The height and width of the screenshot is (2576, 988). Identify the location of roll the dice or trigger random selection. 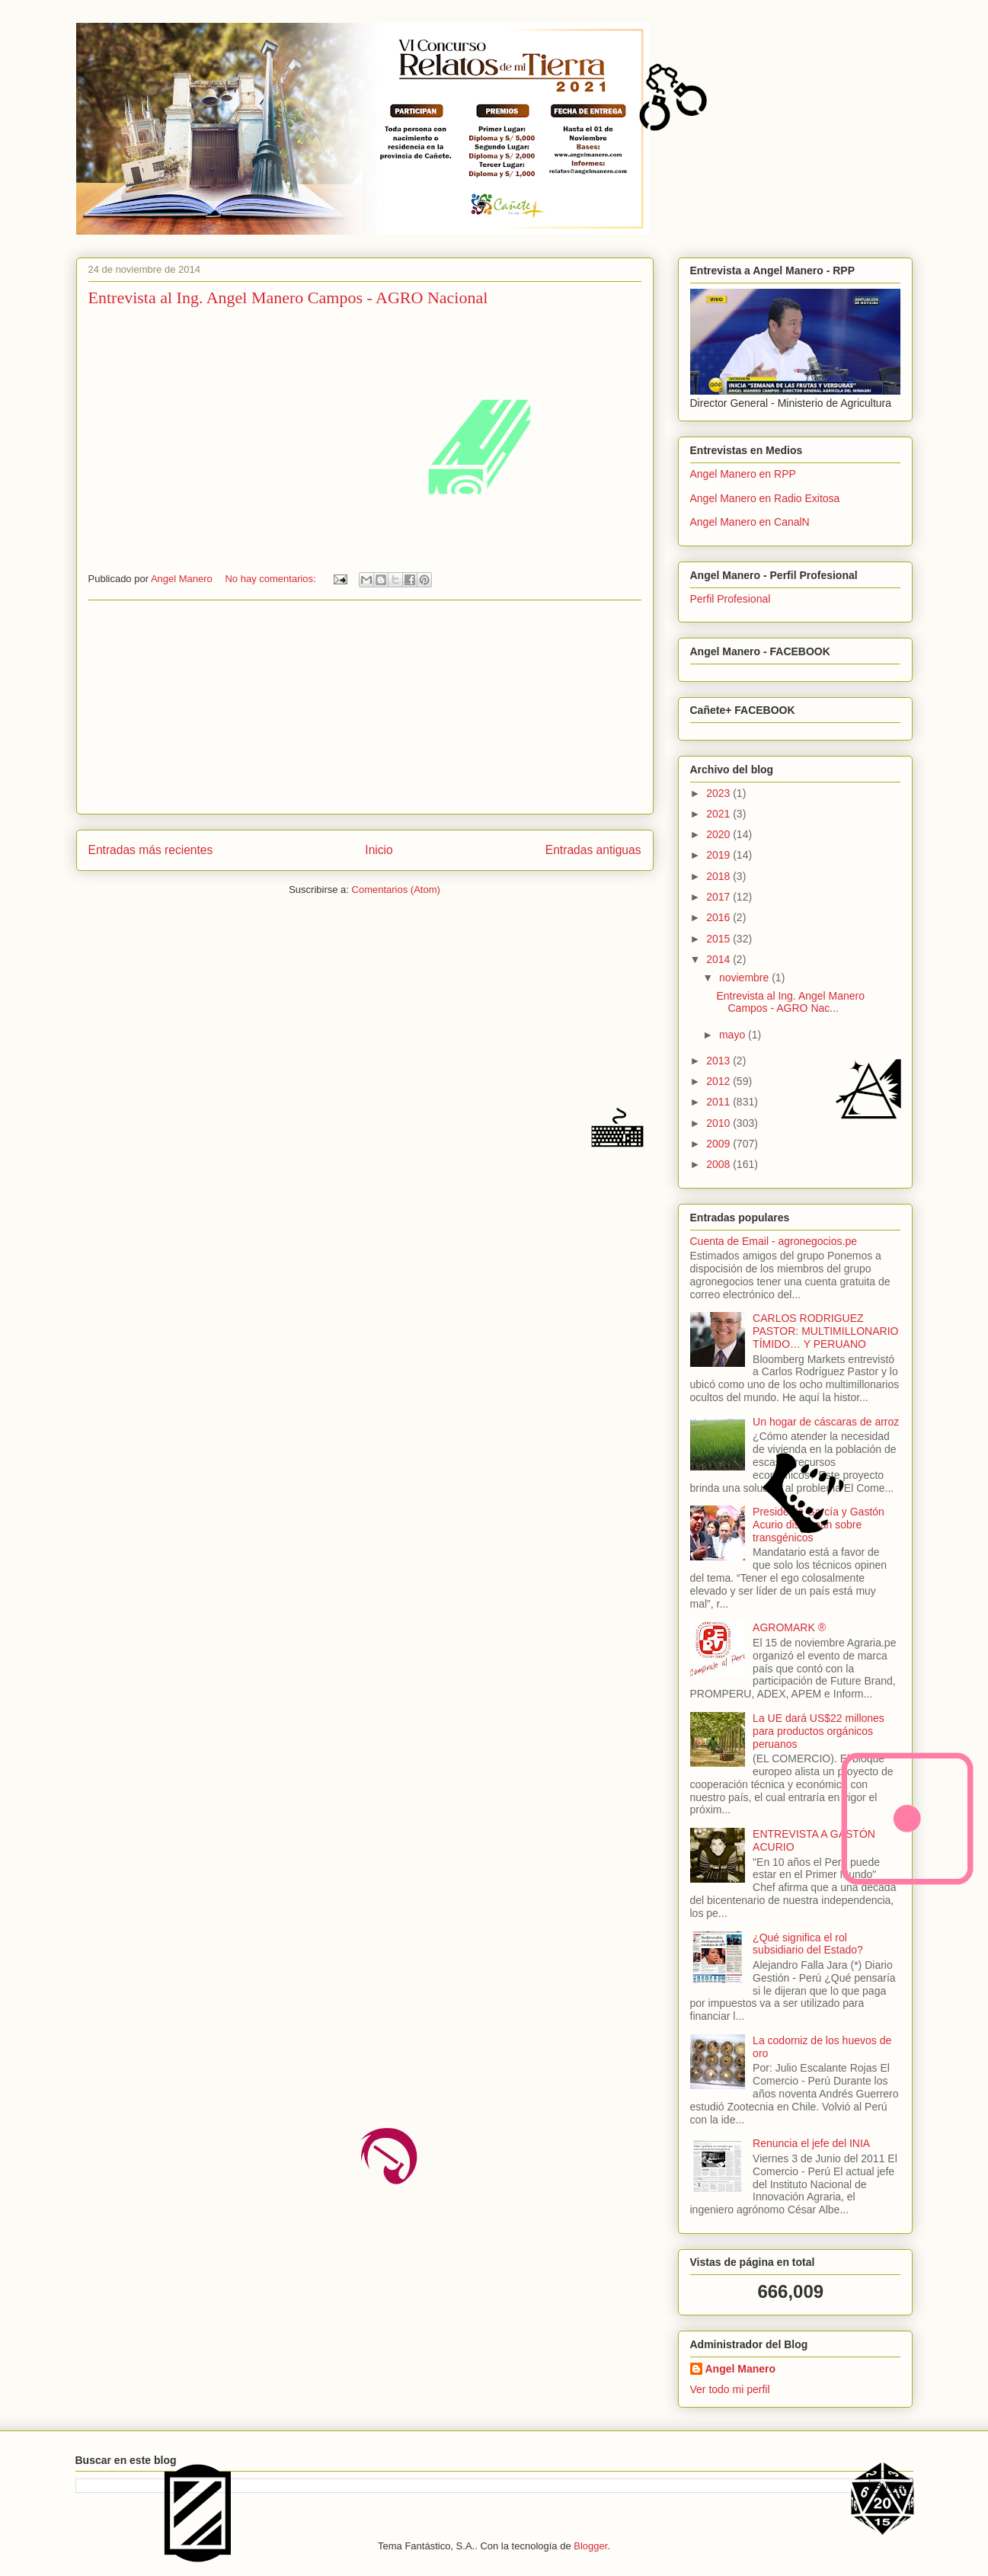
(907, 1819).